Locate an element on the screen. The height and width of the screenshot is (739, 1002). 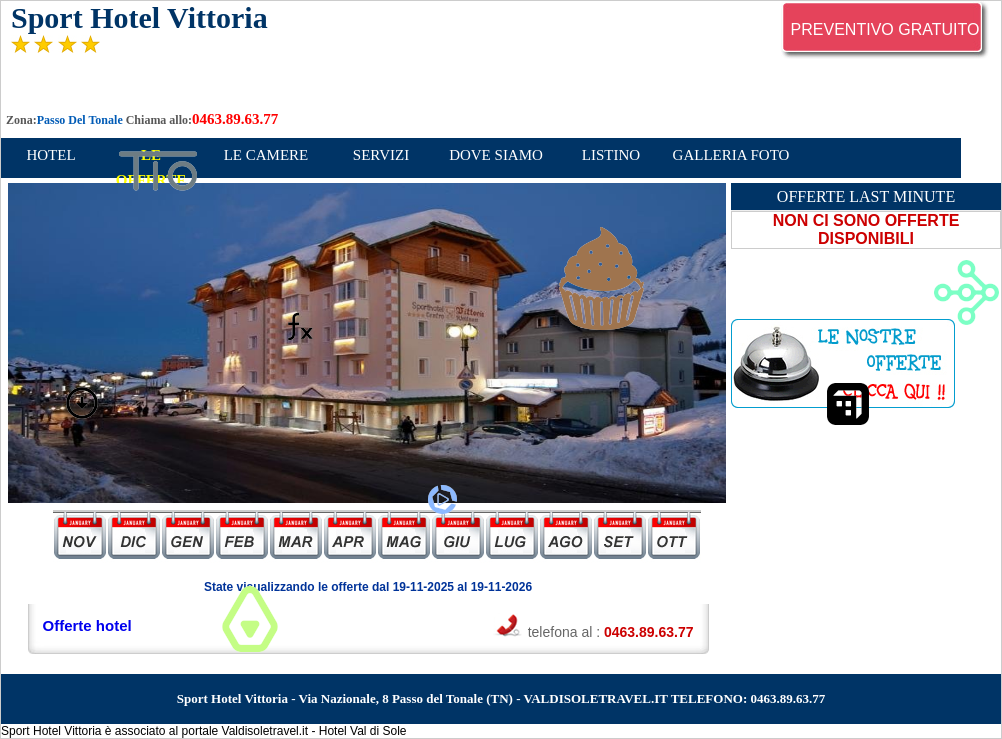
open the Hotels.com app is located at coordinates (848, 404).